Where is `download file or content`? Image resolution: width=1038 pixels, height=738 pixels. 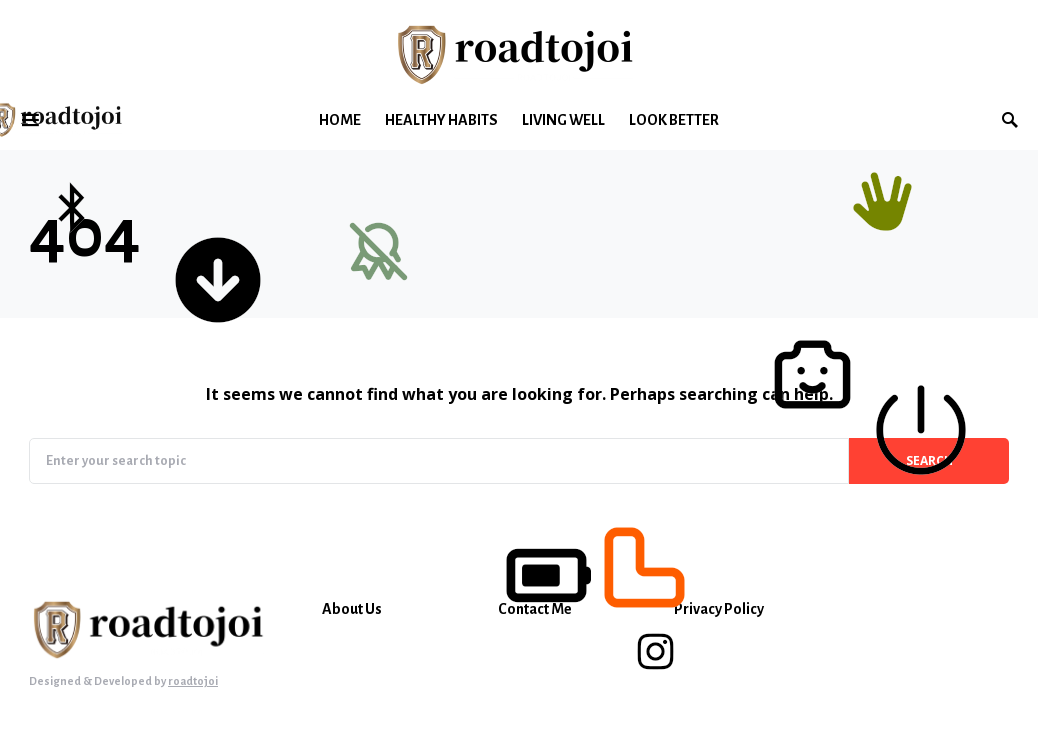 download file or content is located at coordinates (218, 280).